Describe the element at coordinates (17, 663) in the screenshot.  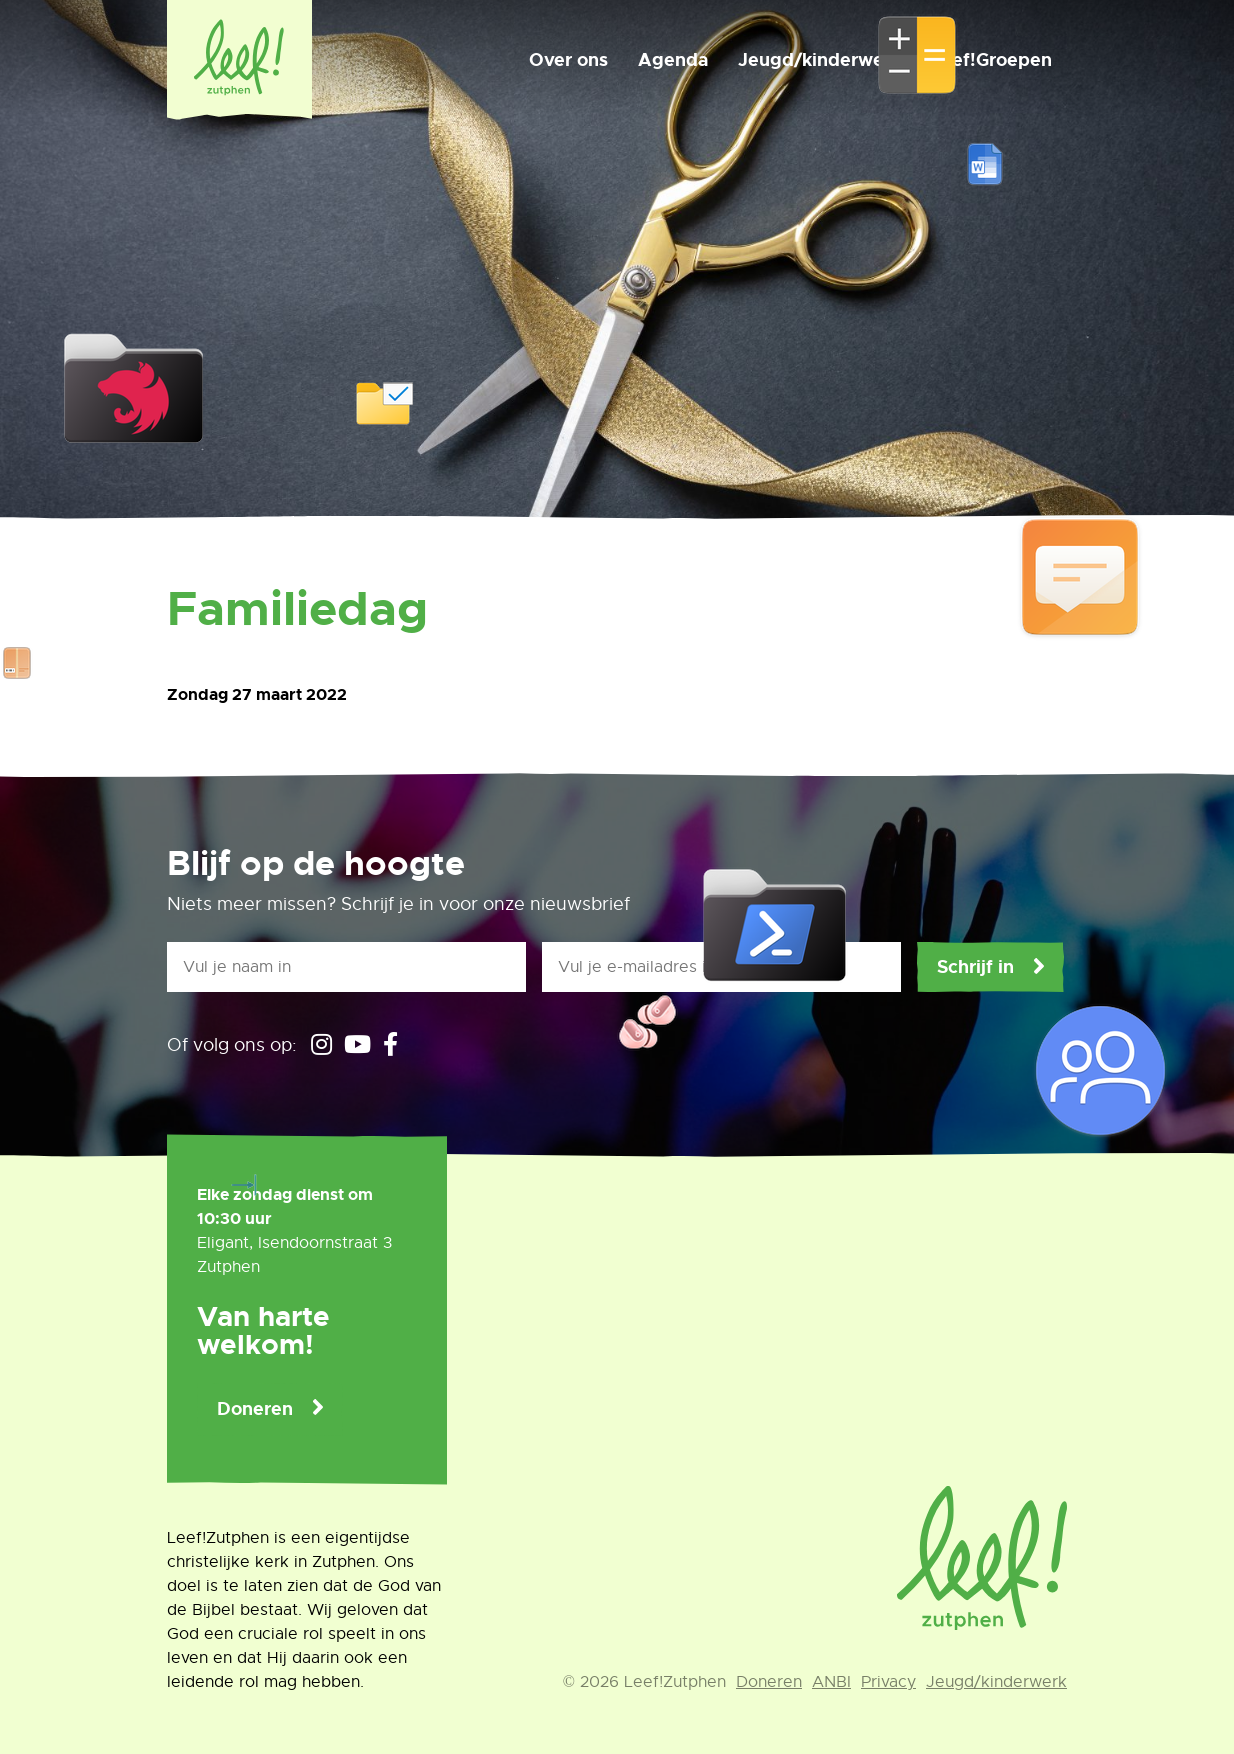
I see `compressed archive file type indicator` at that location.